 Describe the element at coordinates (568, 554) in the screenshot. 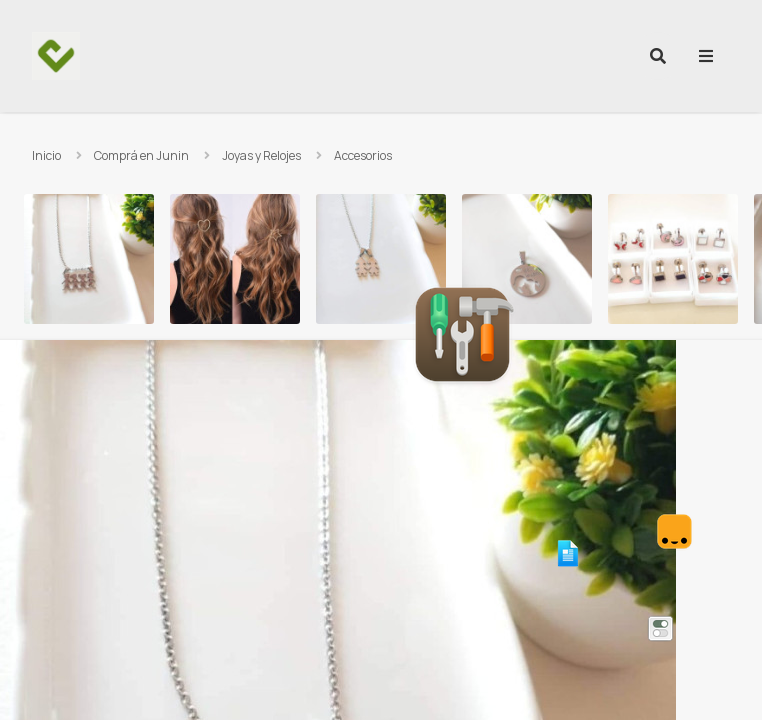

I see `a google docs document file` at that location.